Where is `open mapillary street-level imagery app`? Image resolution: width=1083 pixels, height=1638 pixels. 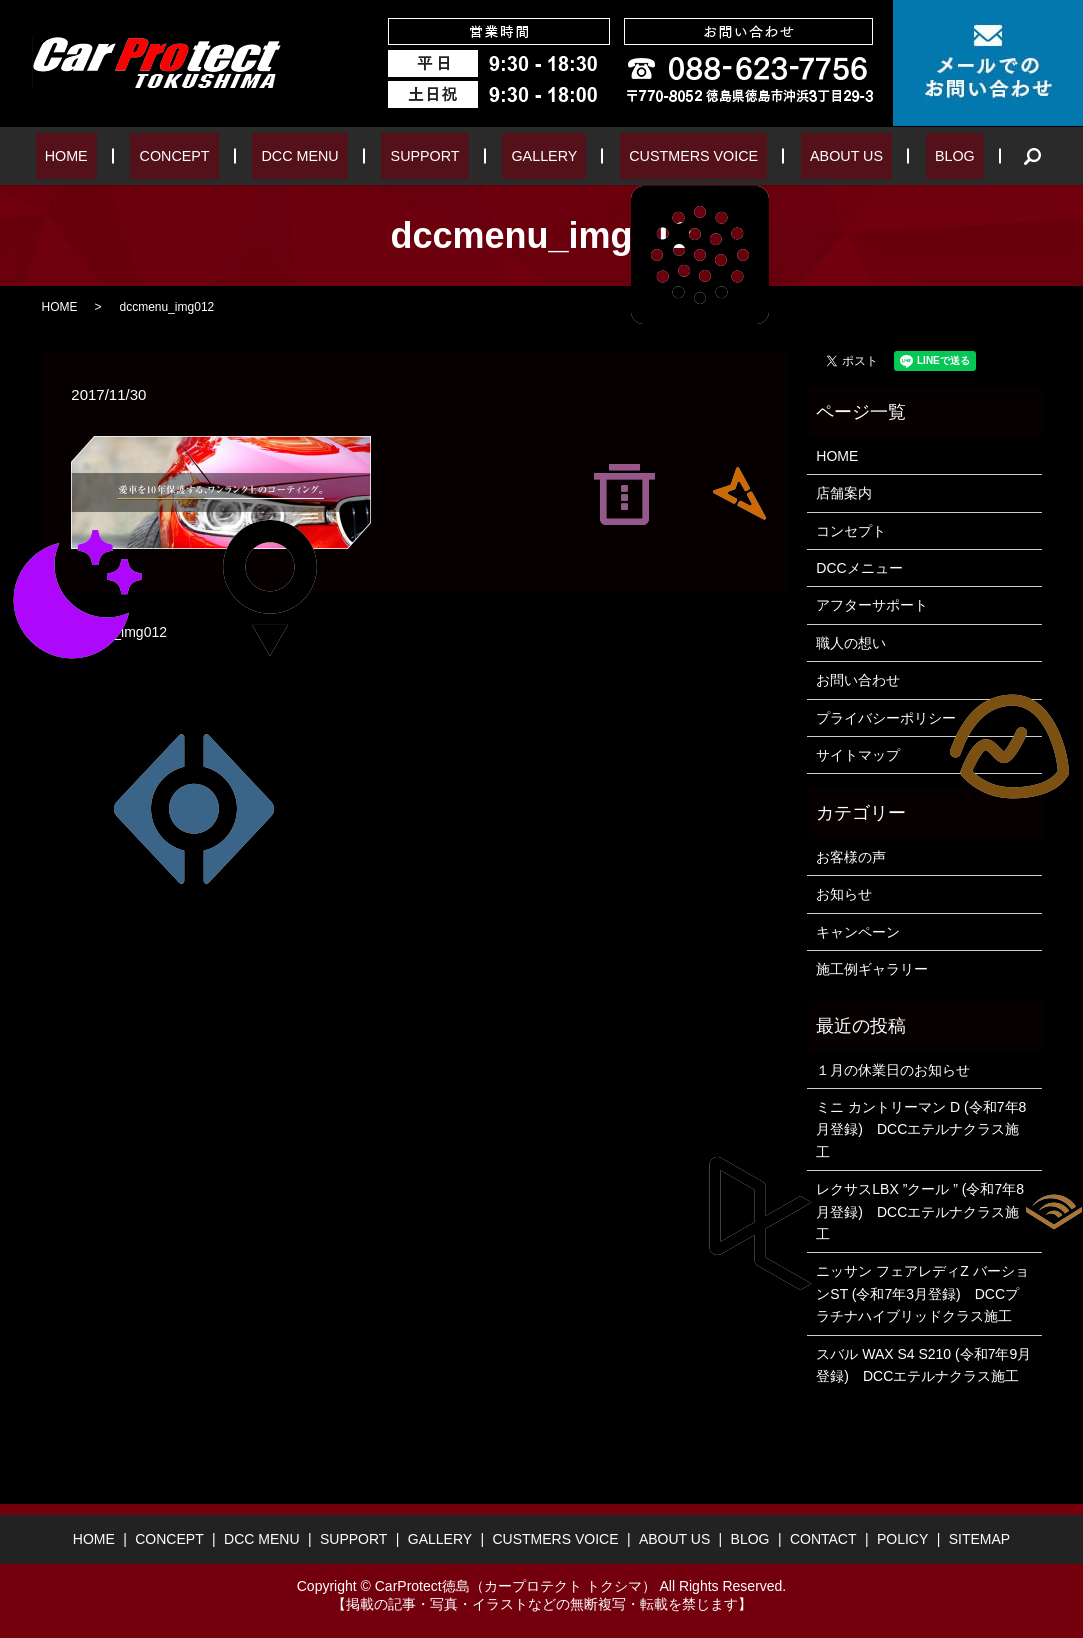 open mapillary street-level imagery app is located at coordinates (739, 493).